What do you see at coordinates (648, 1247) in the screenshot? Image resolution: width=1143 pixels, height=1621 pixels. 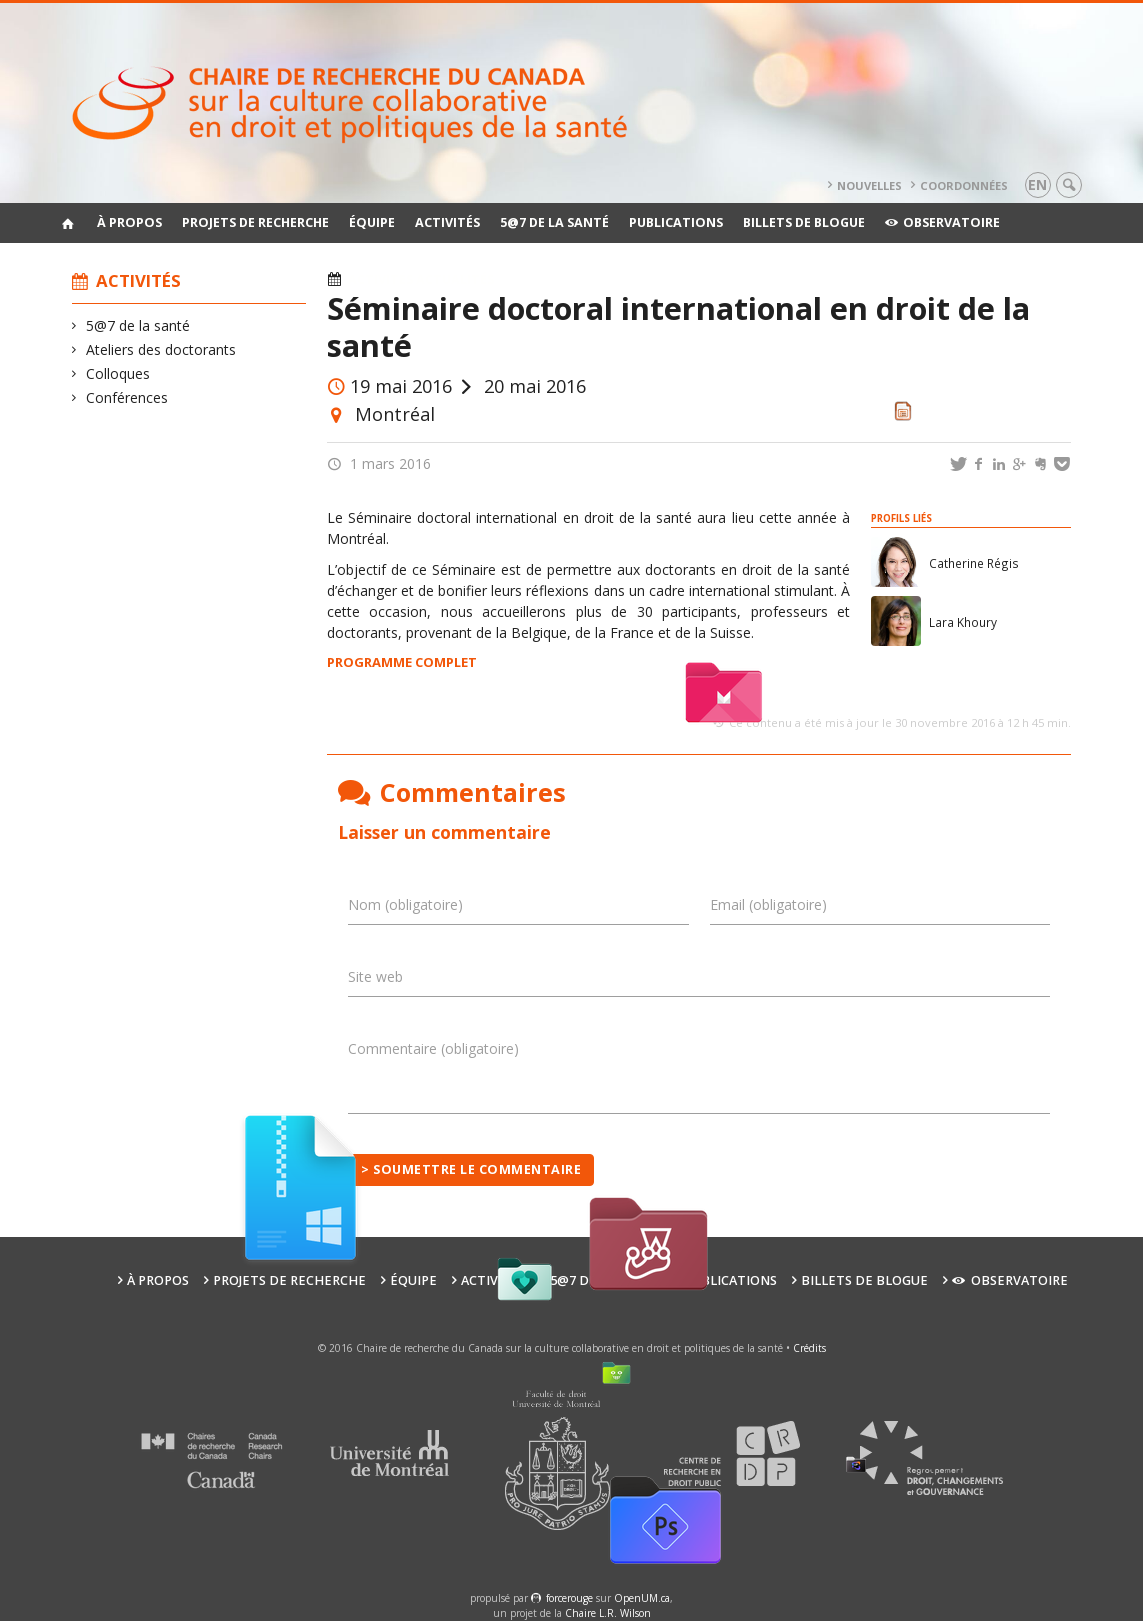 I see `folder containing jest testing framework files` at bounding box center [648, 1247].